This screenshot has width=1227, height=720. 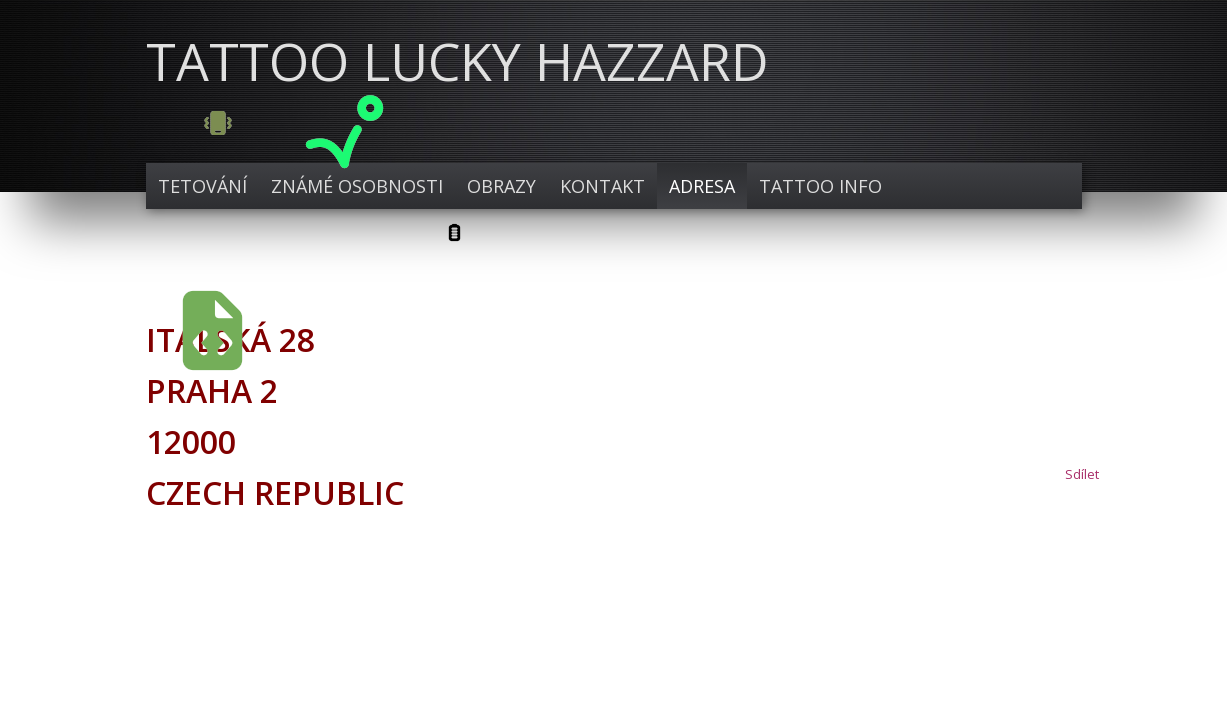 What do you see at coordinates (344, 129) in the screenshot?
I see `bounce or redirect content to the right` at bounding box center [344, 129].